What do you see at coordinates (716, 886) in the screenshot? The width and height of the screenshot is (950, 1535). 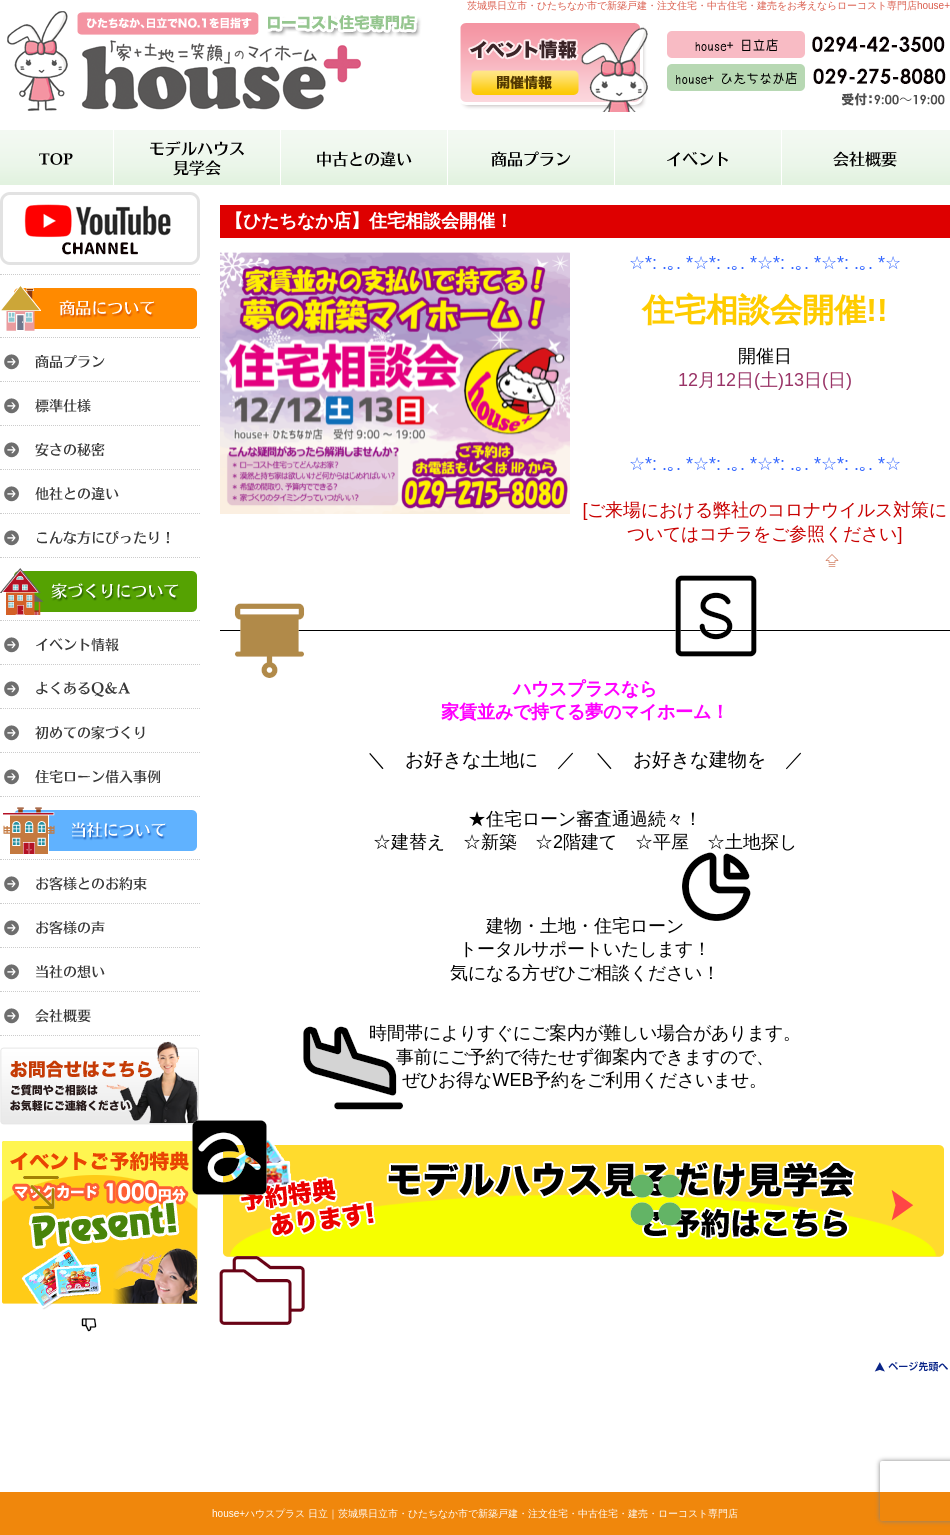 I see `view analytics or statistics breakdown` at bounding box center [716, 886].